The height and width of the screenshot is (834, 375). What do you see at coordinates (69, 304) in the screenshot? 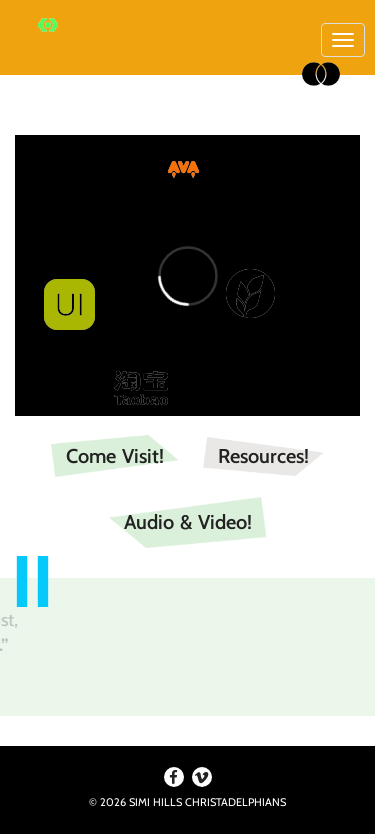
I see `heroui brand logo` at bounding box center [69, 304].